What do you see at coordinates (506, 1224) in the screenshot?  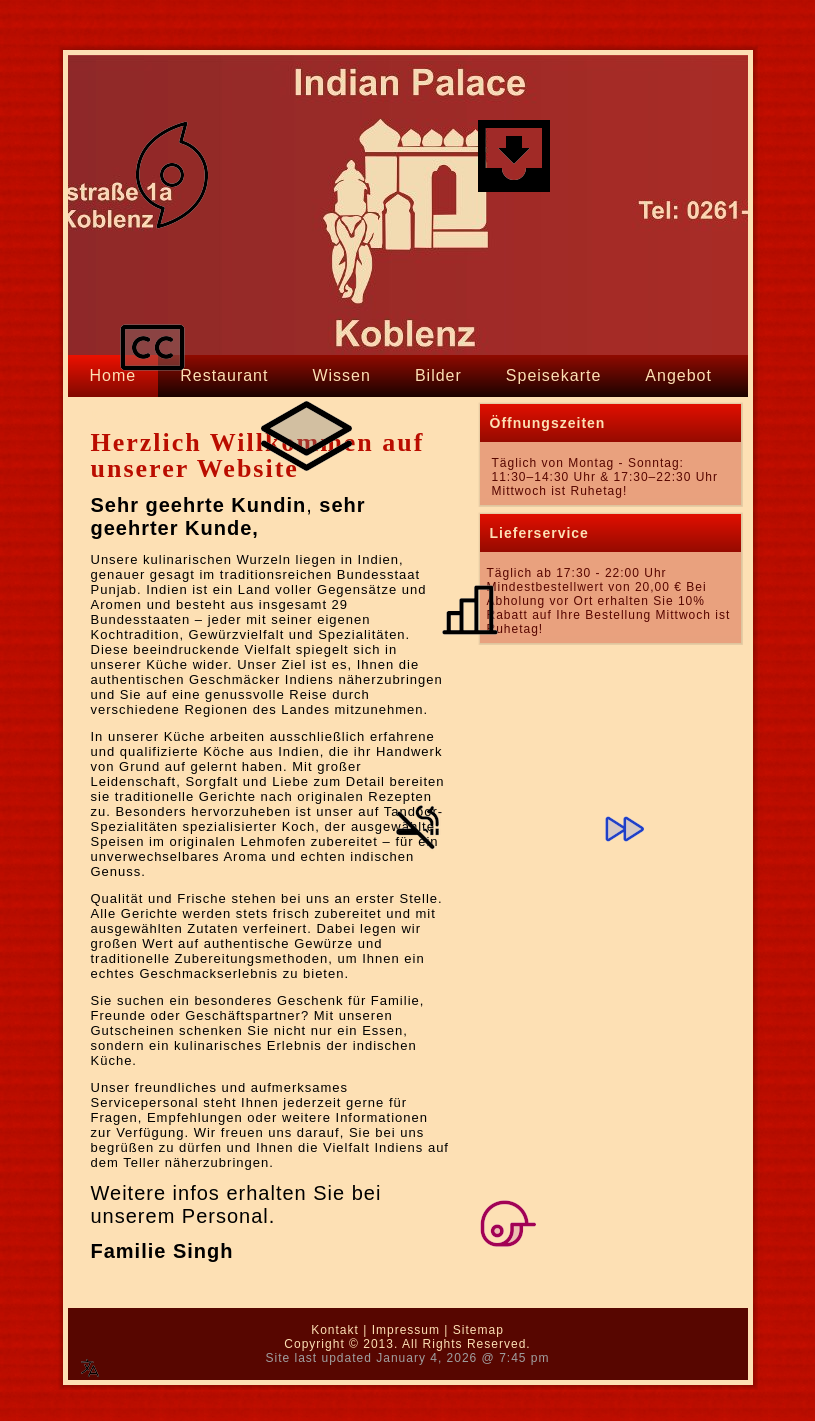 I see `view baseball or sports equipment` at bounding box center [506, 1224].